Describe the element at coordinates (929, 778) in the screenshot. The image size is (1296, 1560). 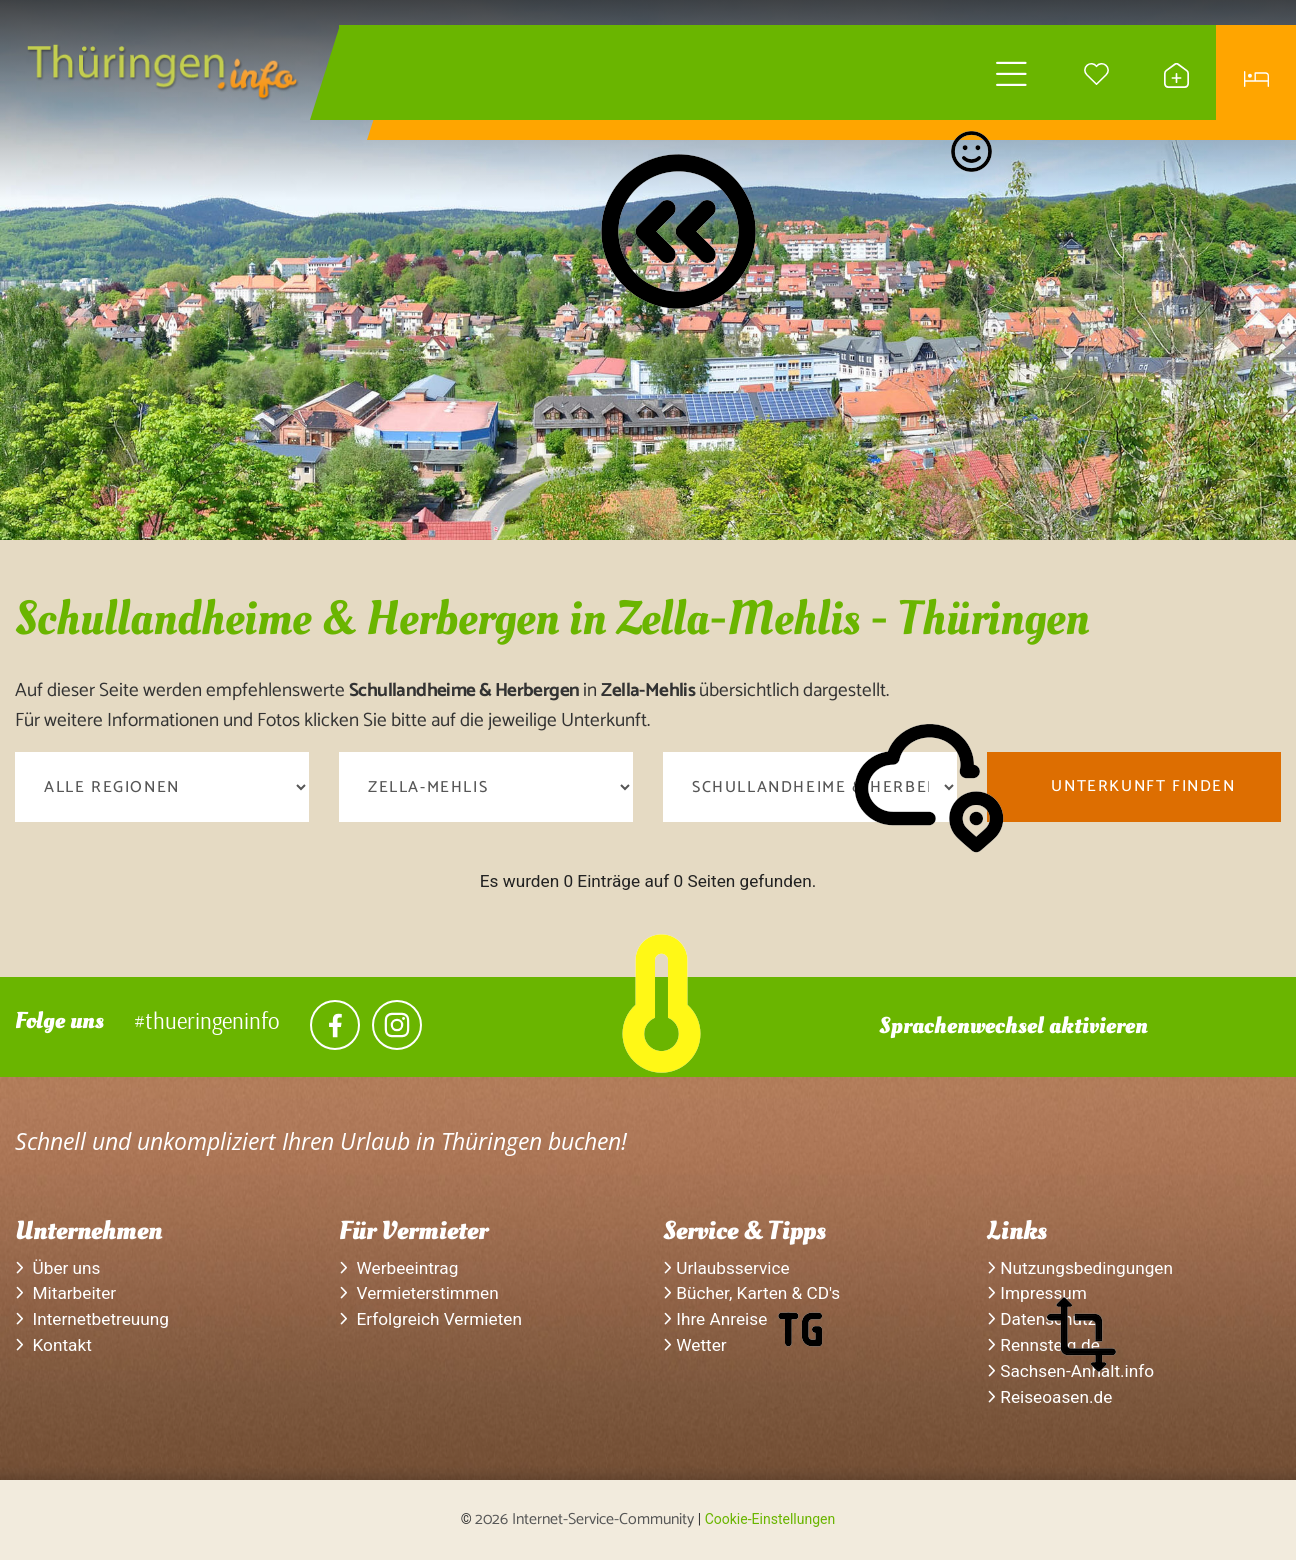
I see `view cloud storage location` at that location.